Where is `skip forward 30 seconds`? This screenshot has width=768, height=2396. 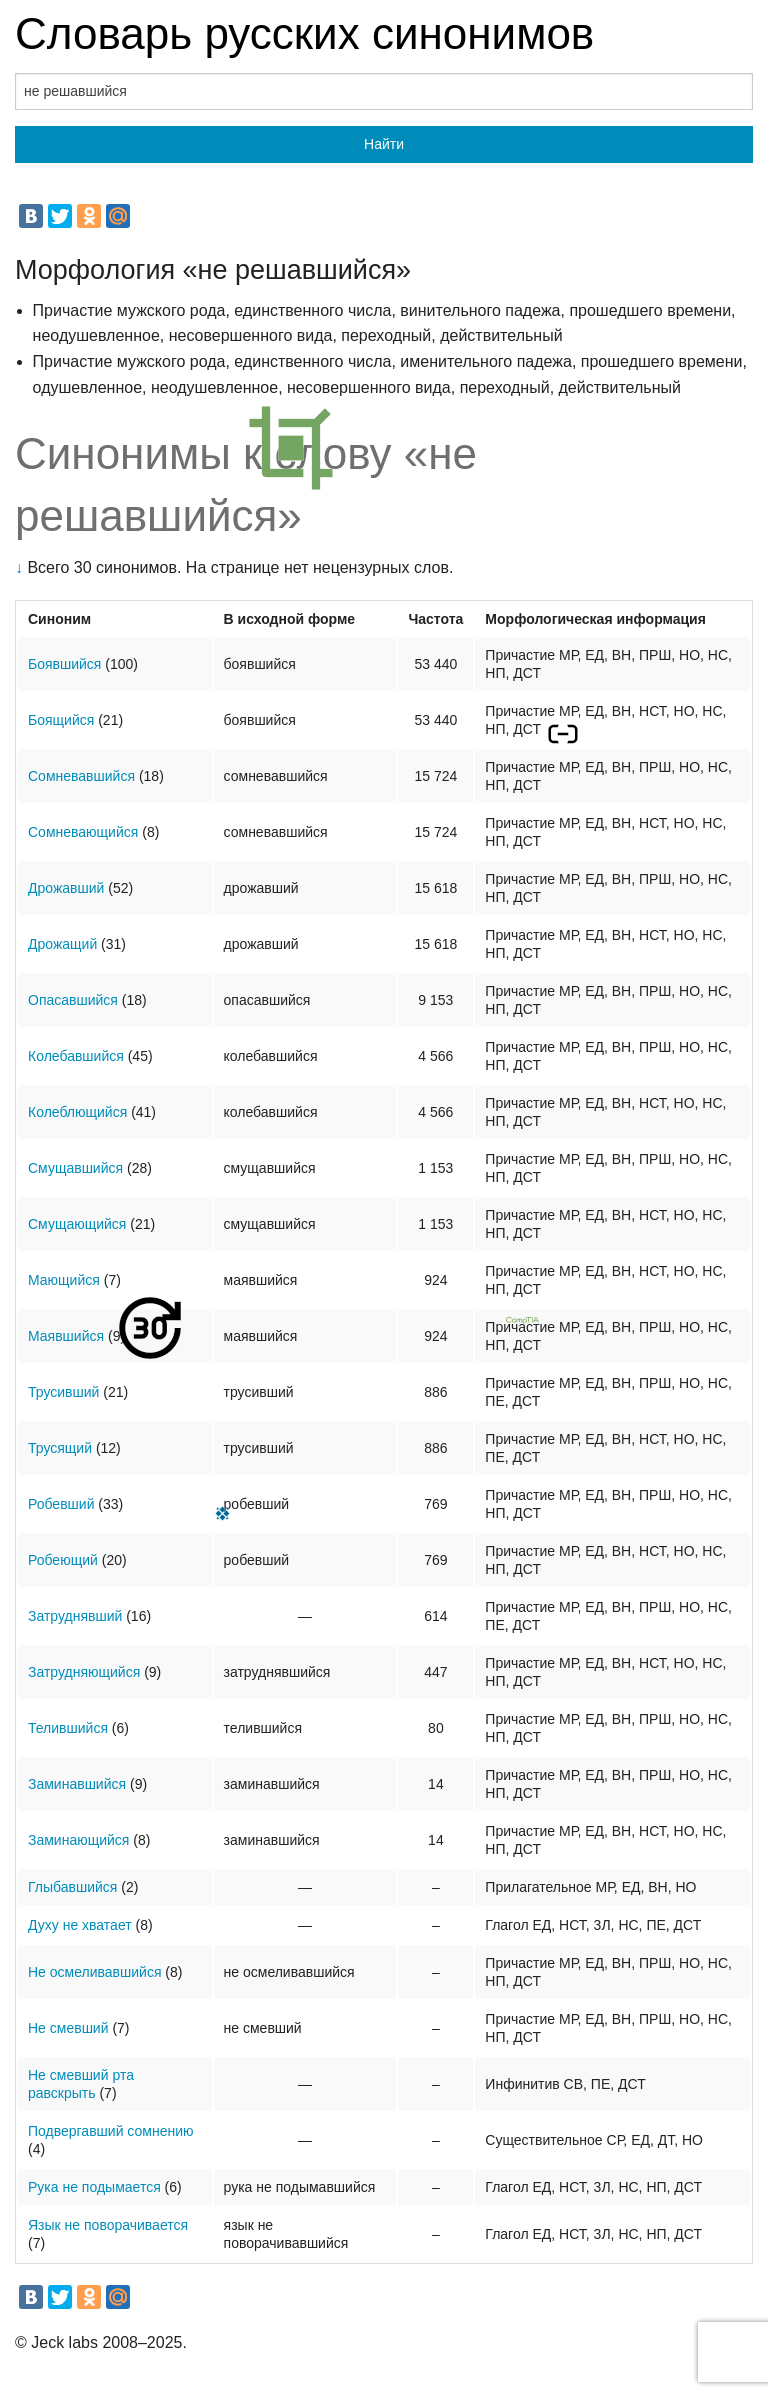
skip forward 30 seconds is located at coordinates (150, 1328).